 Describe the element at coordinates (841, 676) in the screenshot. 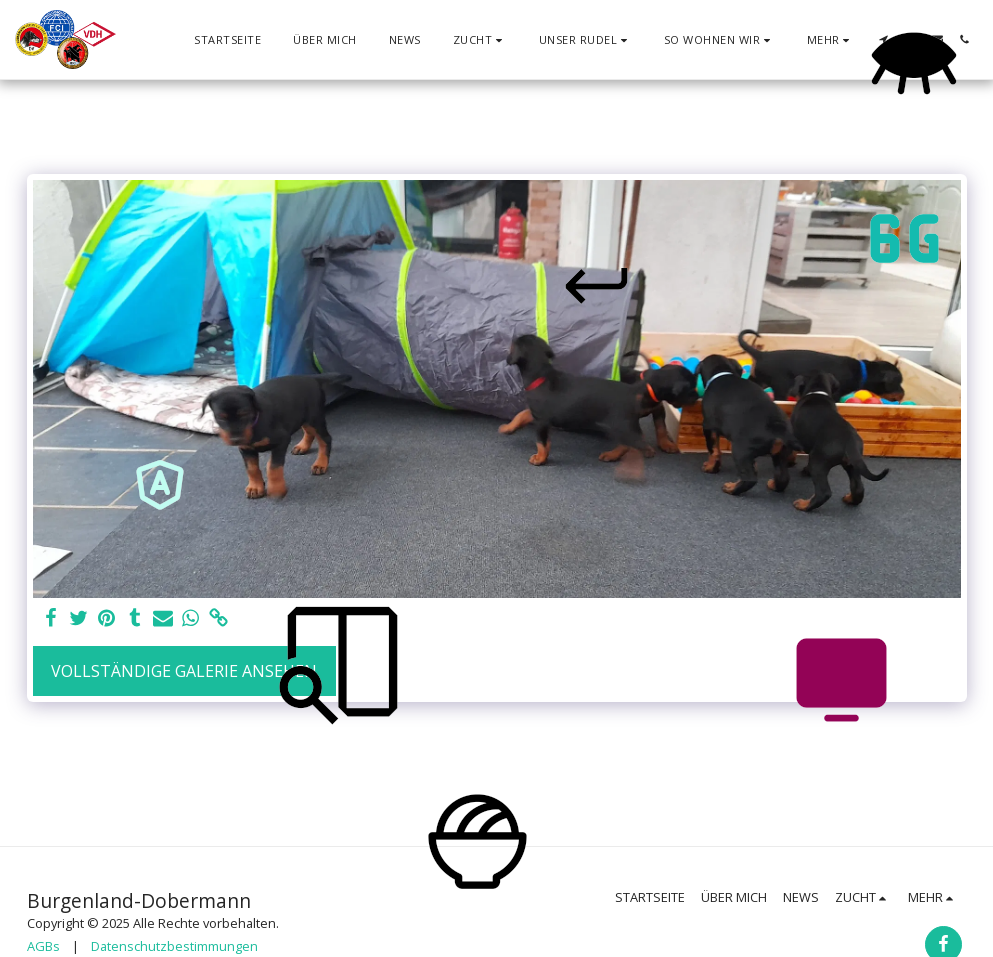

I see `view display settings` at that location.